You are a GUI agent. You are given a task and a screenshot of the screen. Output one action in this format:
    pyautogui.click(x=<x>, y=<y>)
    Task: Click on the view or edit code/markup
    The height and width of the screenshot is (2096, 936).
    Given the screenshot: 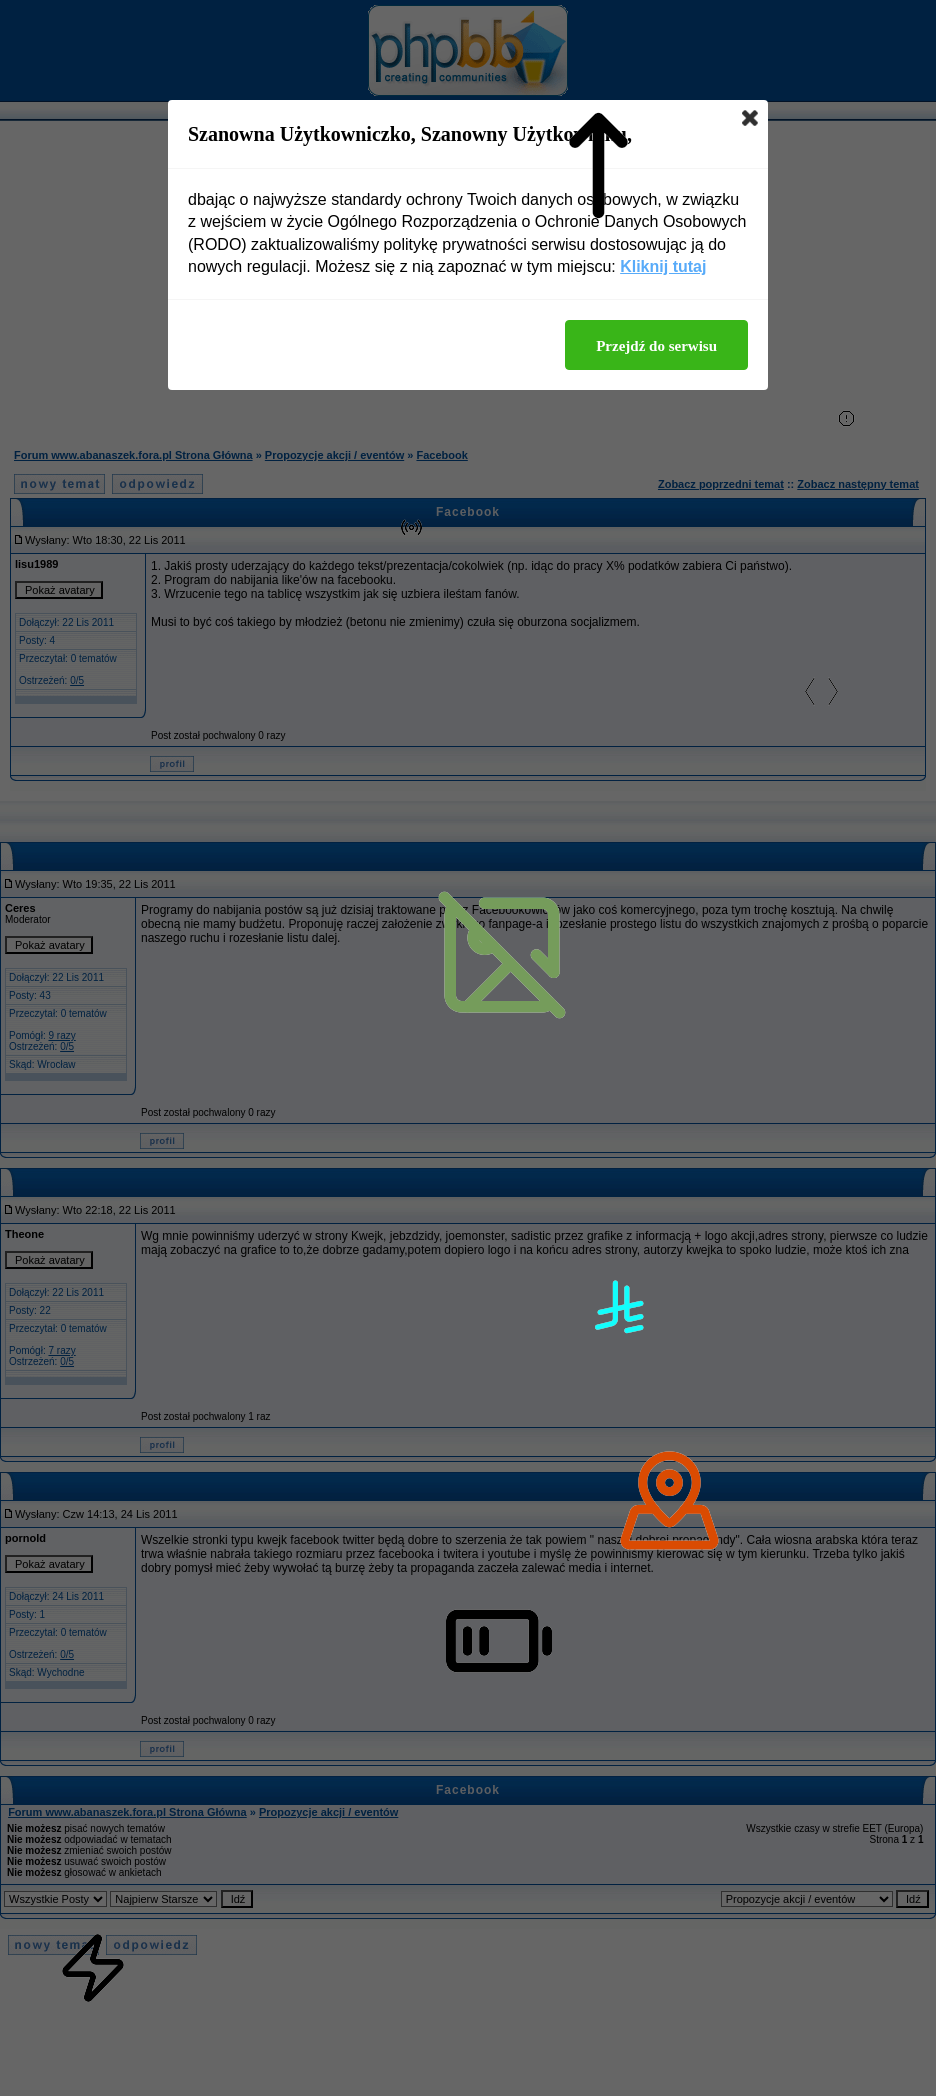 What is the action you would take?
    pyautogui.click(x=821, y=691)
    